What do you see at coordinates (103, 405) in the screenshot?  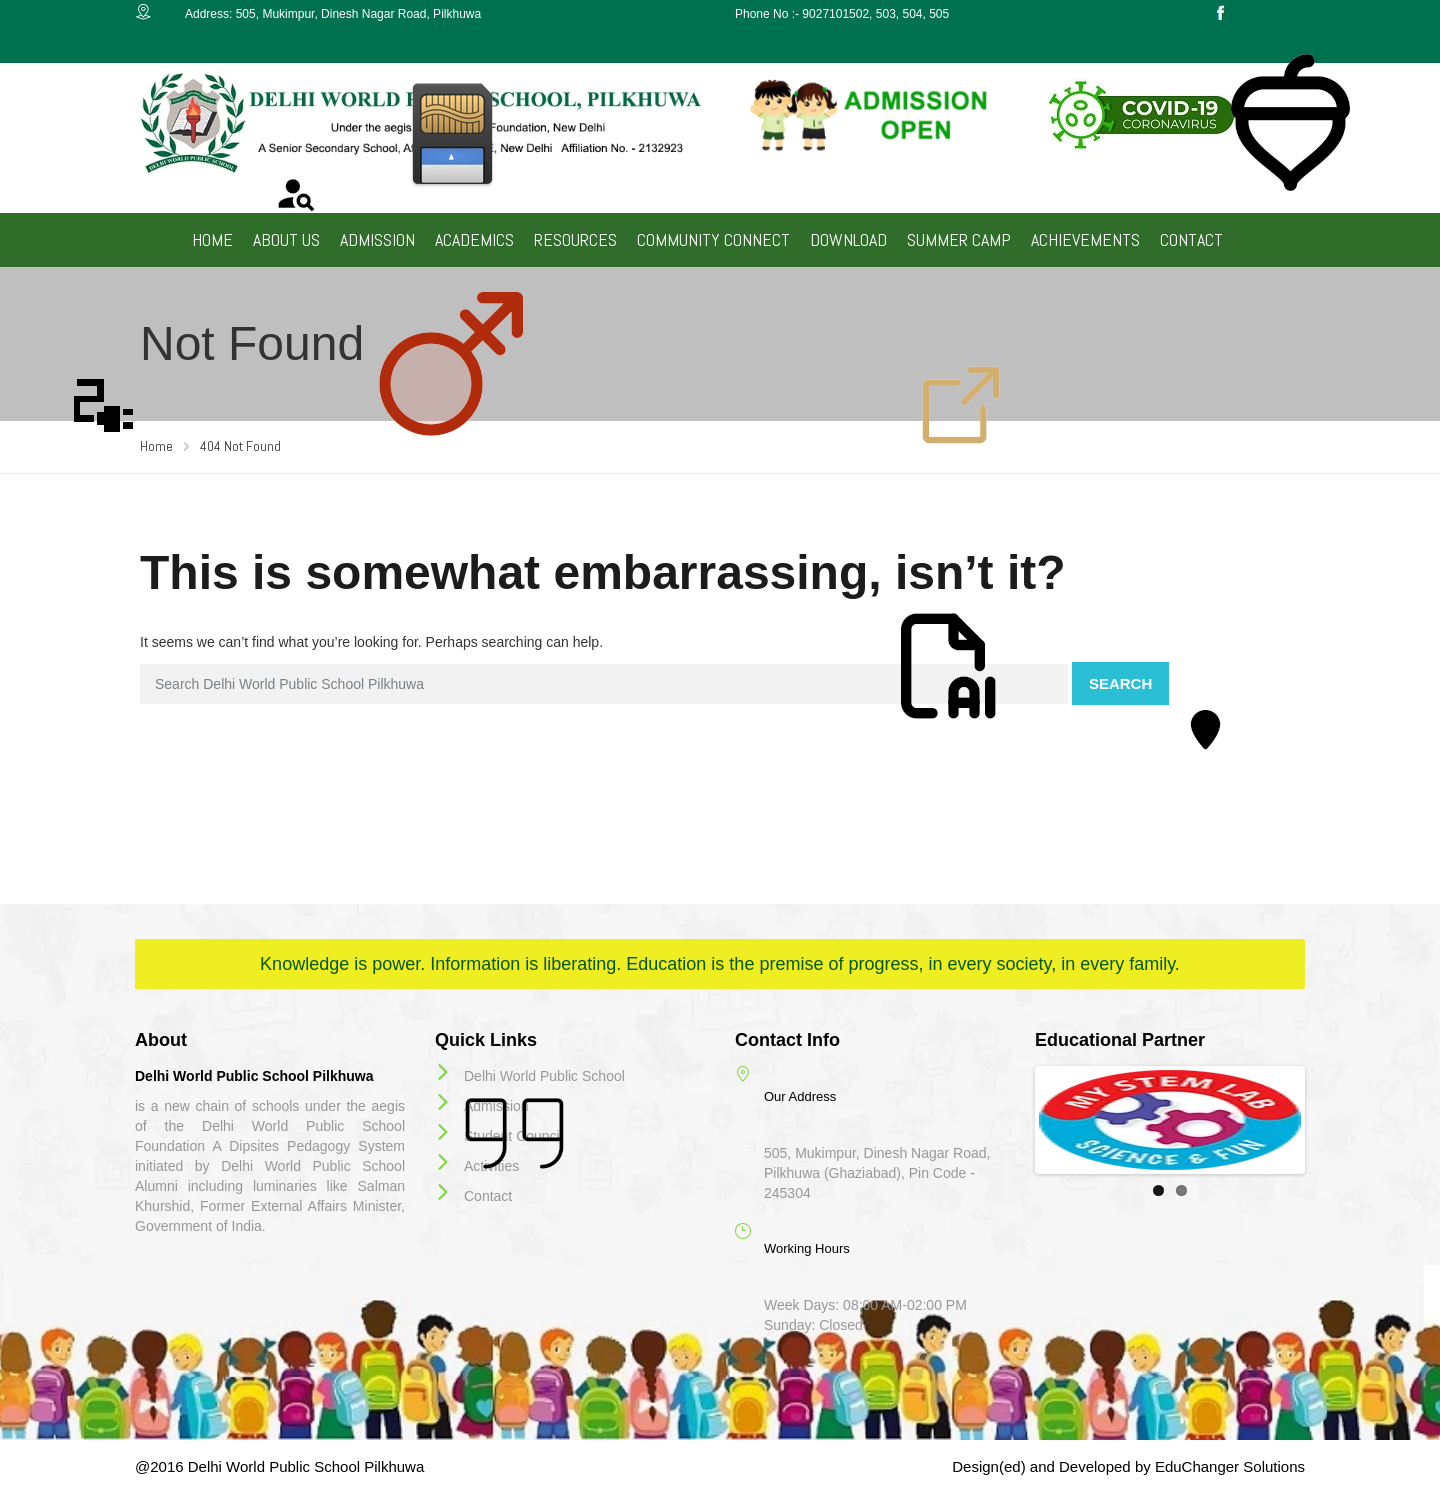 I see `find nearby electrical services or charging stations` at bounding box center [103, 405].